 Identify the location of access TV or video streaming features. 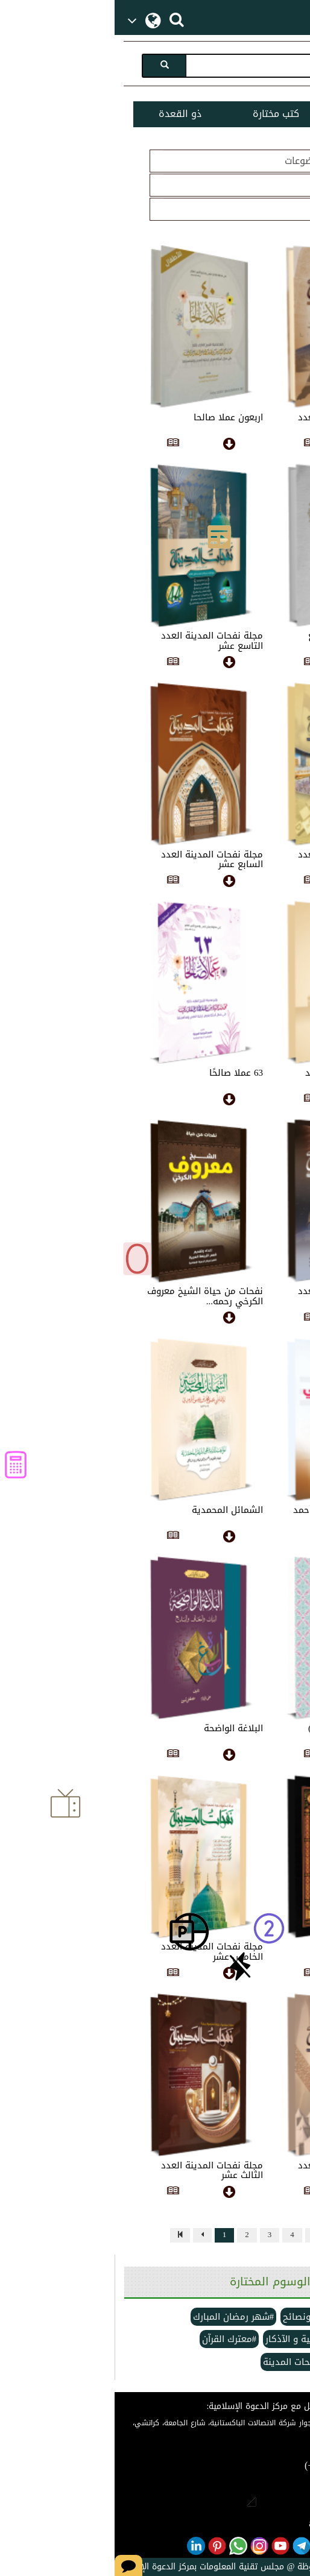
(65, 1805).